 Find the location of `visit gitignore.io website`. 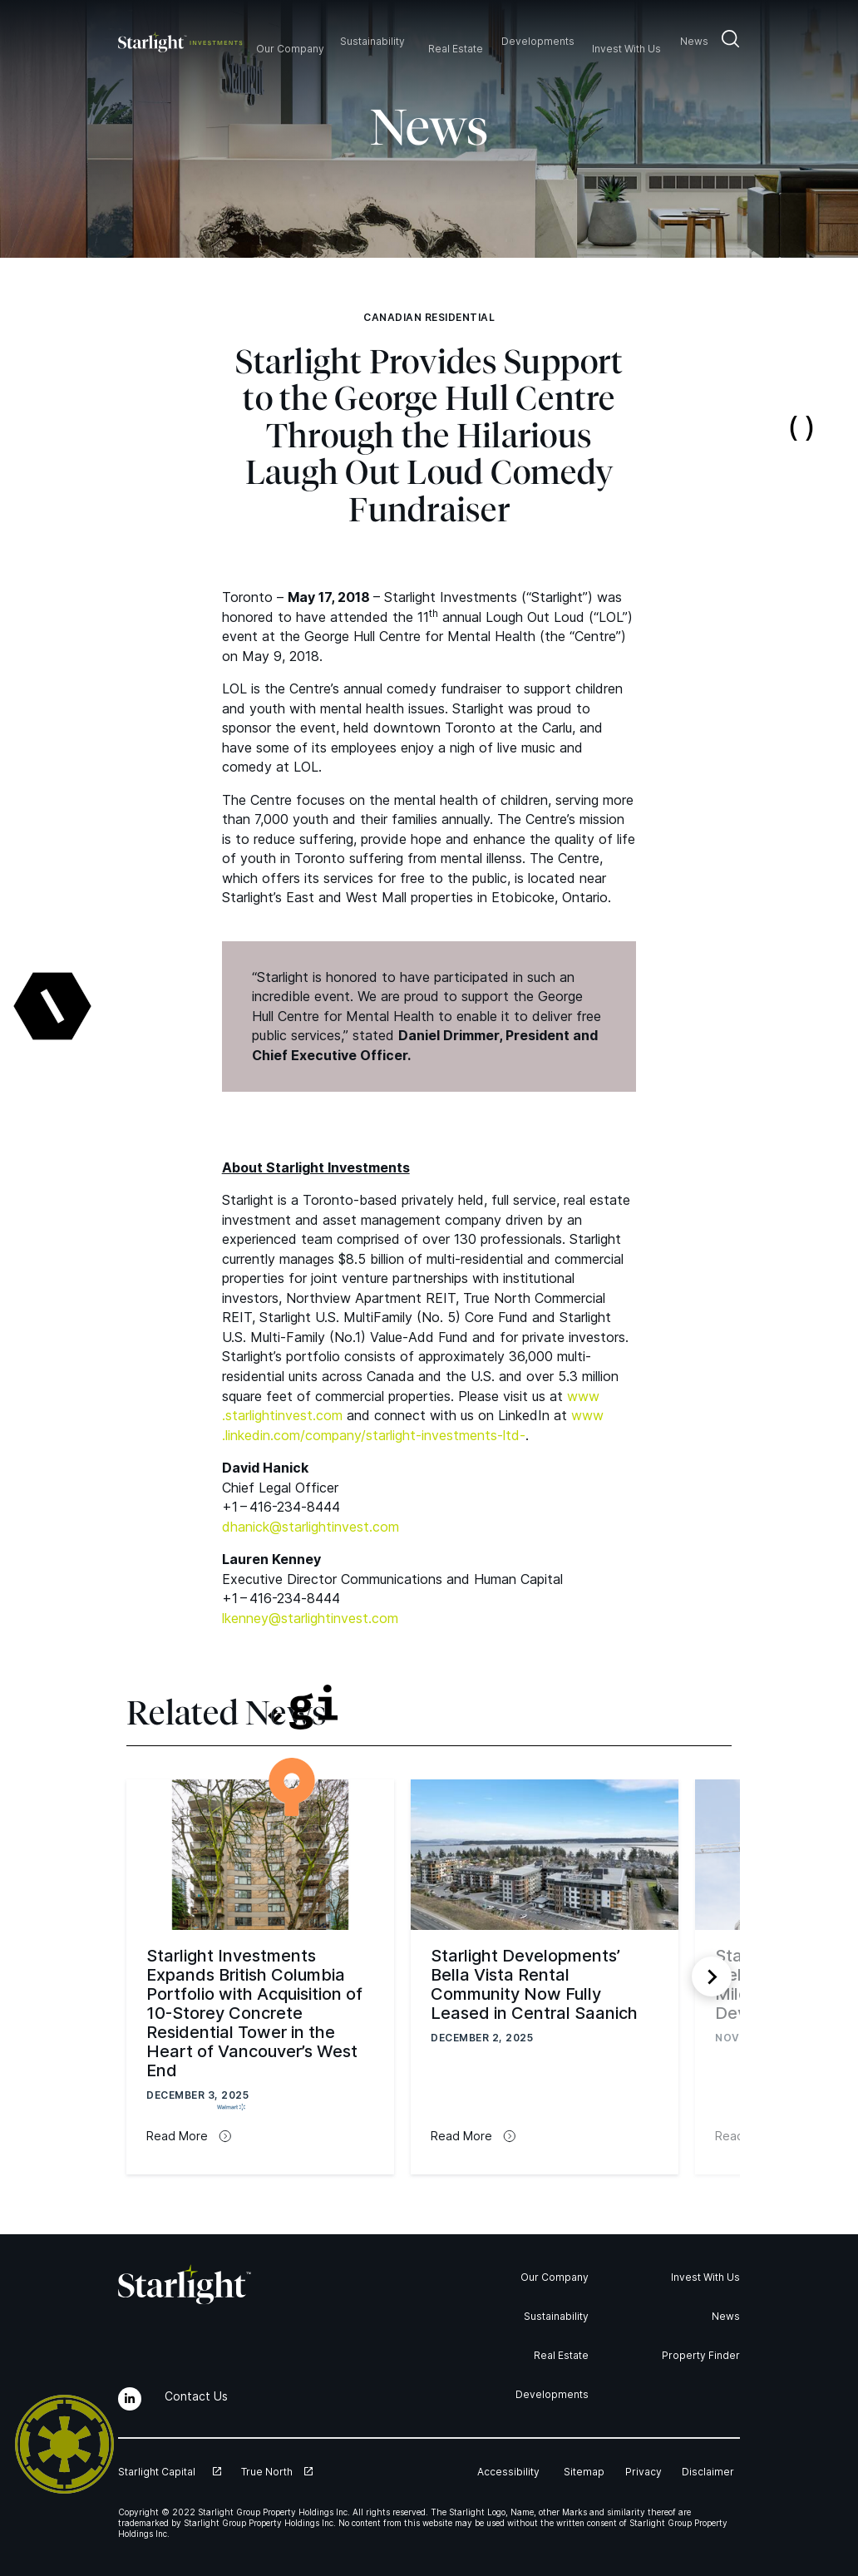

visit gitignore.io website is located at coordinates (303, 1707).